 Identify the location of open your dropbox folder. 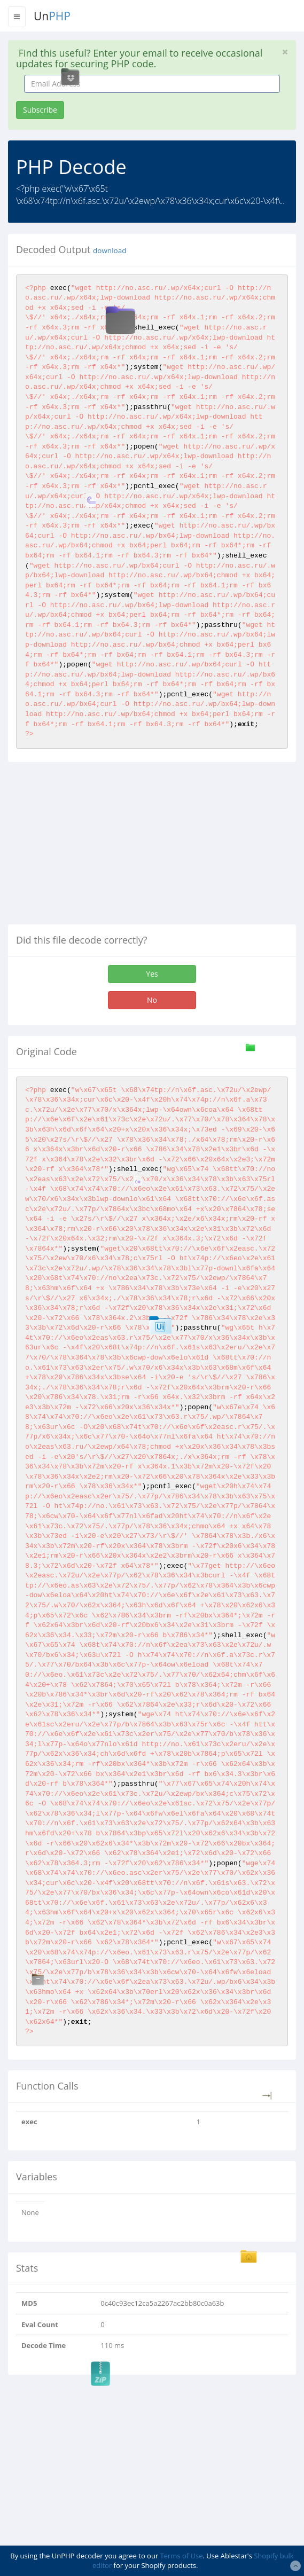
(70, 76).